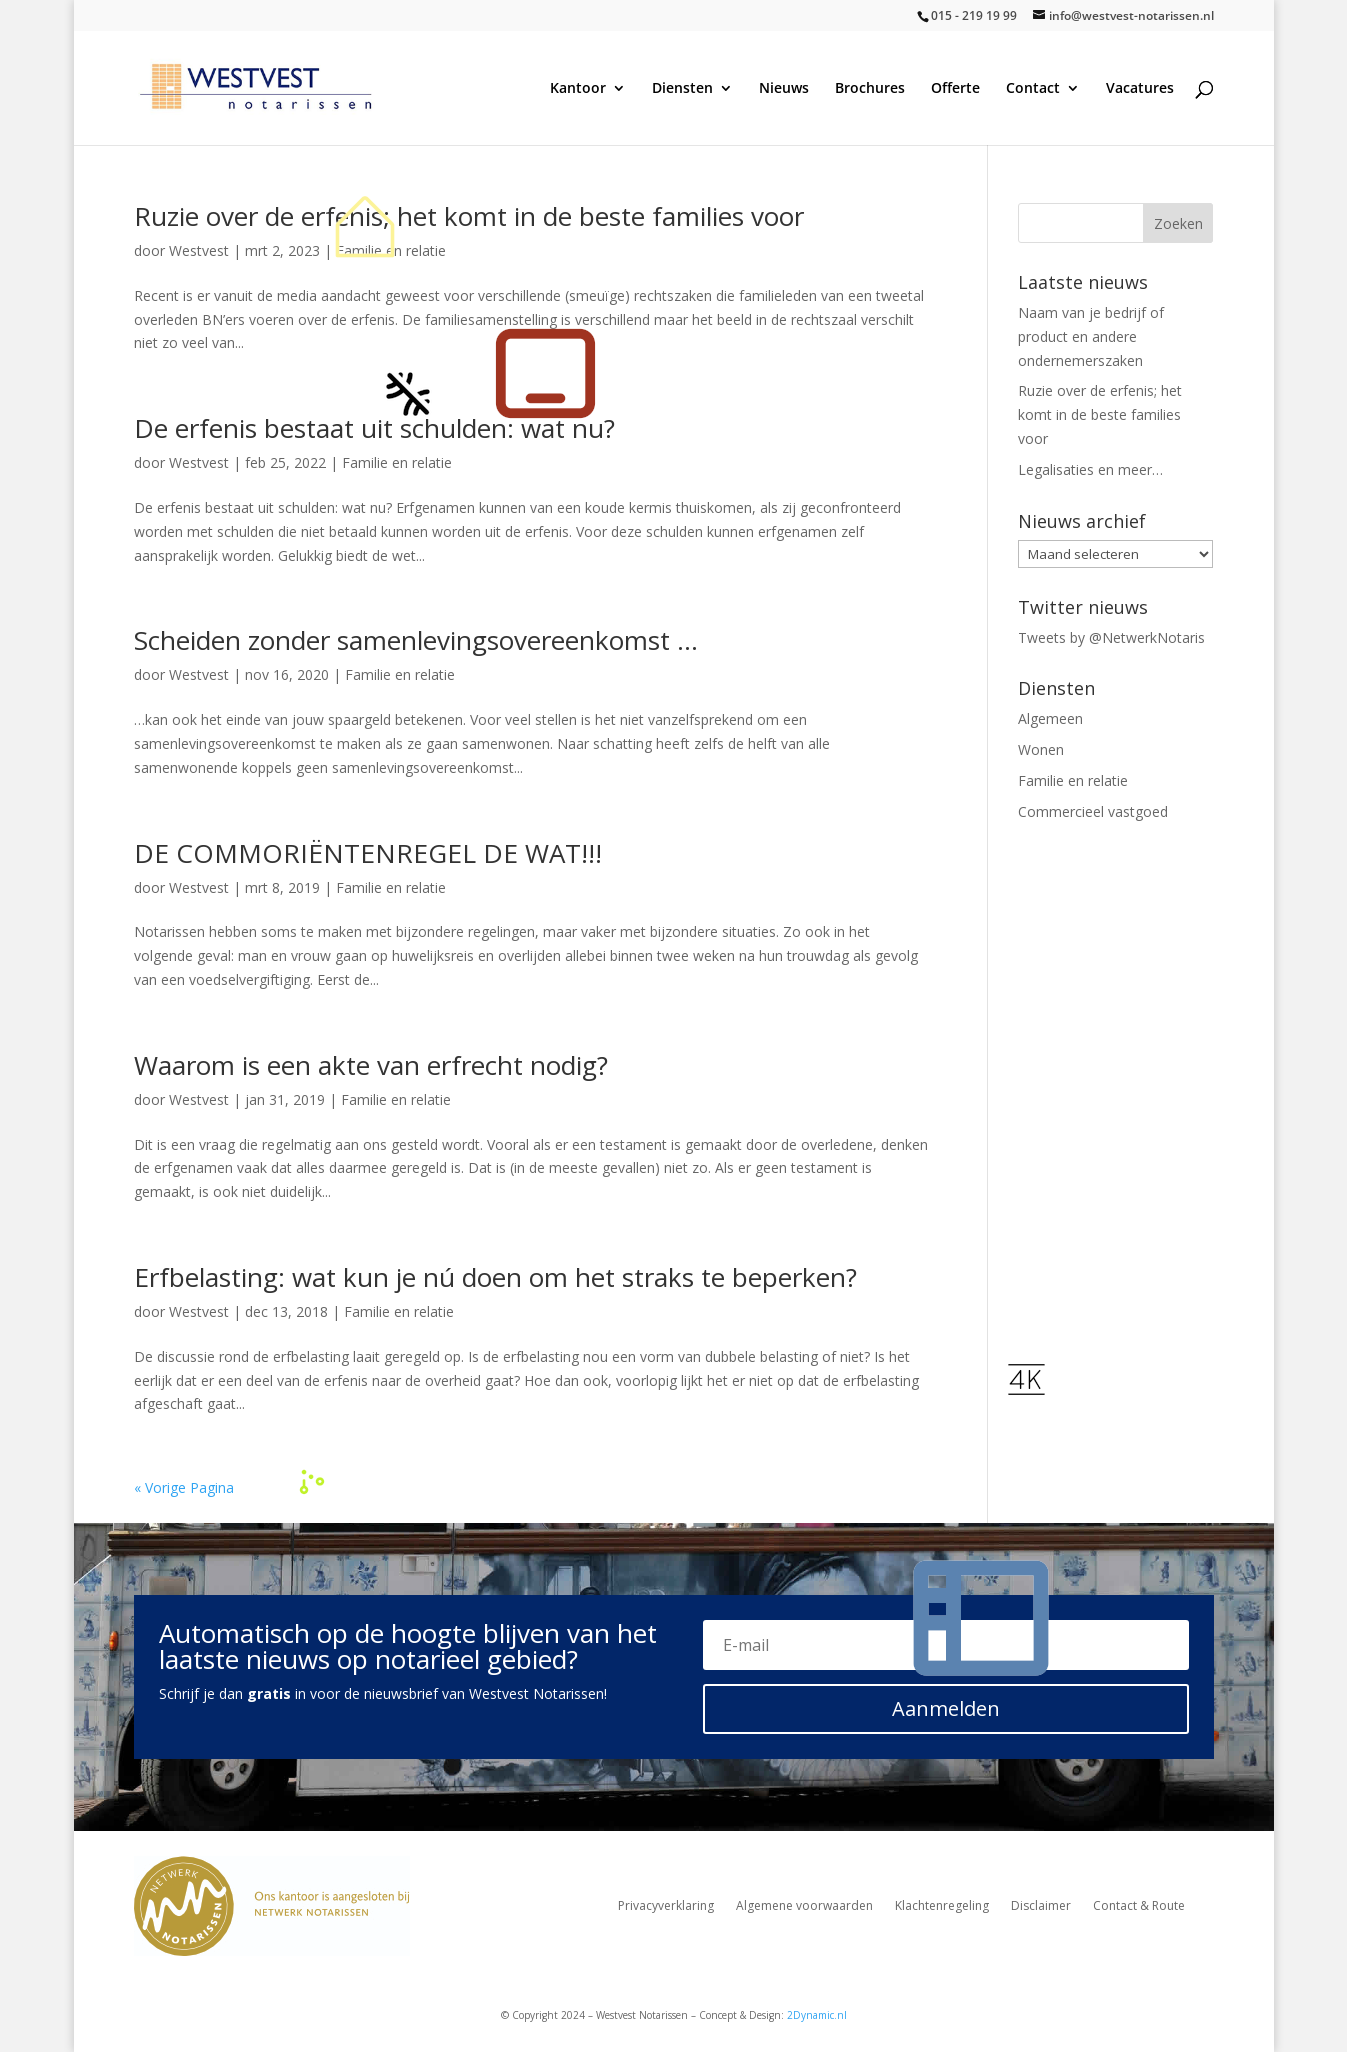 The image size is (1347, 2052). Describe the element at coordinates (1026, 1379) in the screenshot. I see `indicates 4K video resolution available` at that location.